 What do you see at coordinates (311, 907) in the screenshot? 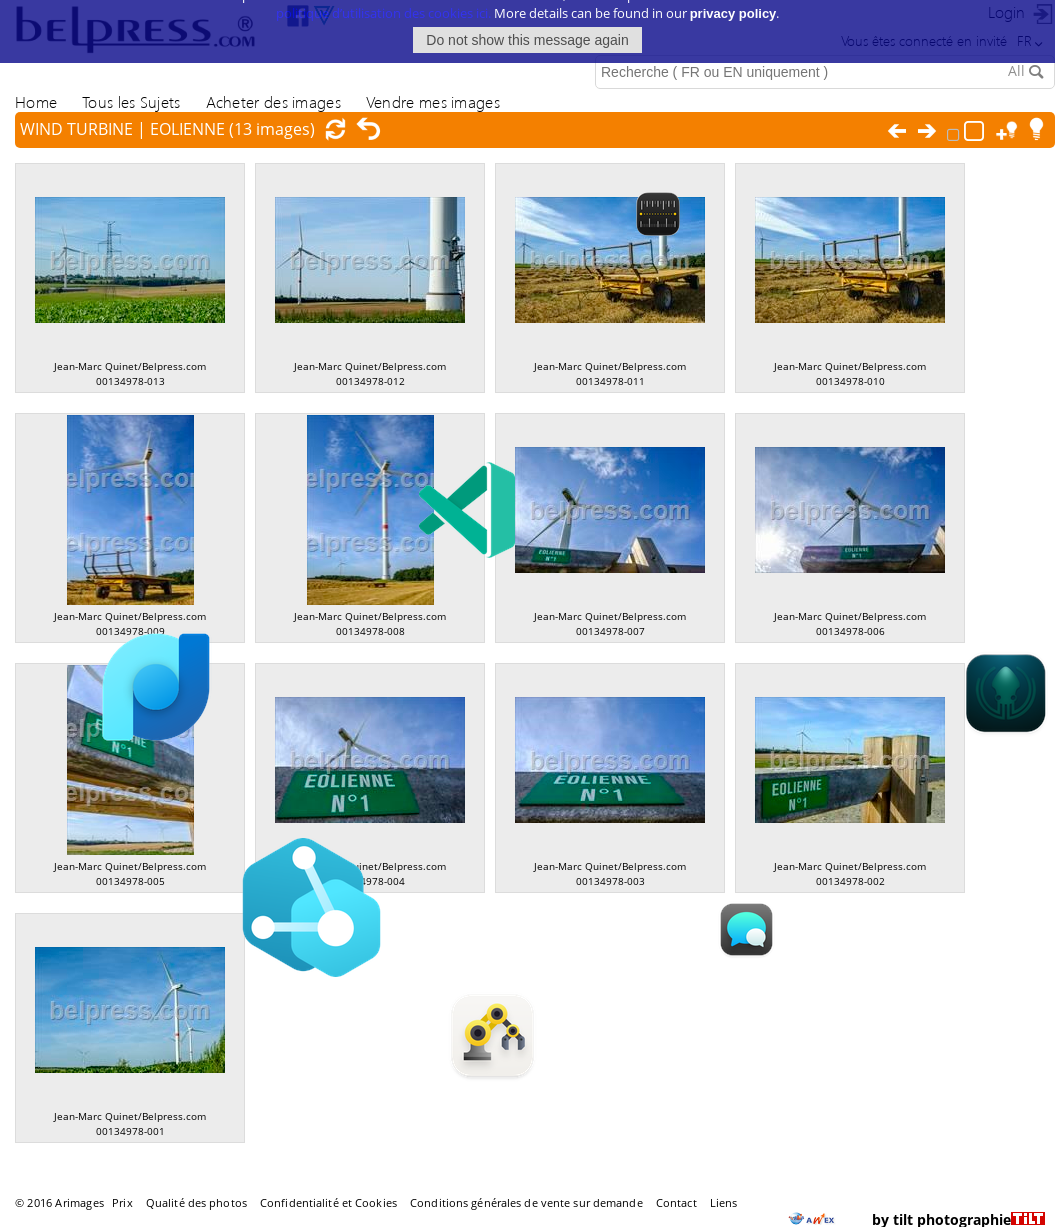
I see `open the twins app for managing paired or linked items` at bounding box center [311, 907].